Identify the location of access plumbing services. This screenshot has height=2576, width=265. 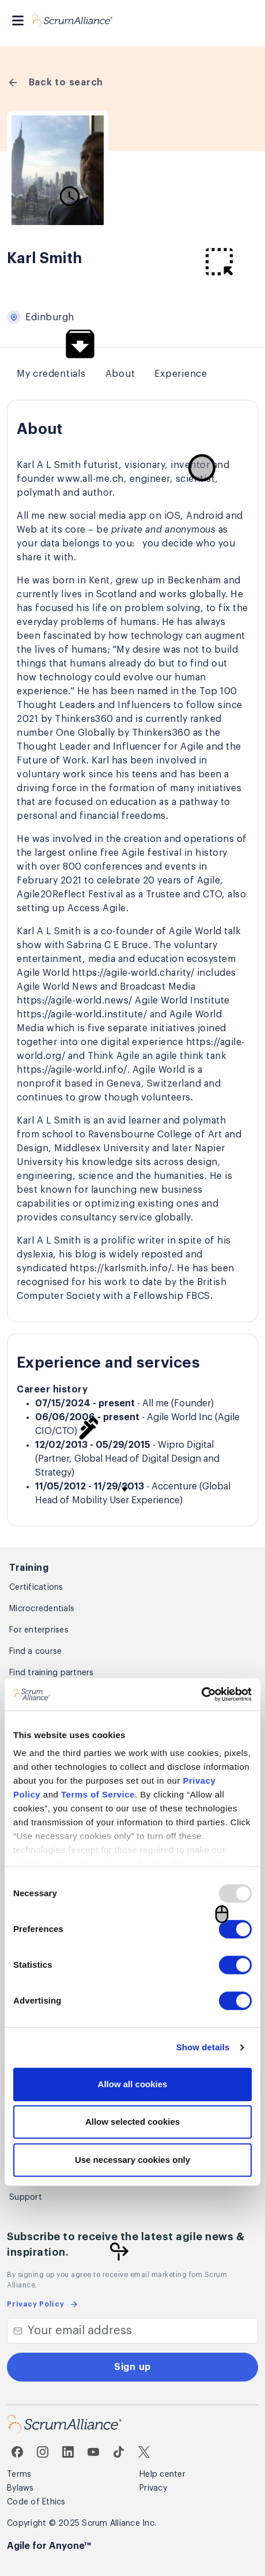
(89, 1428).